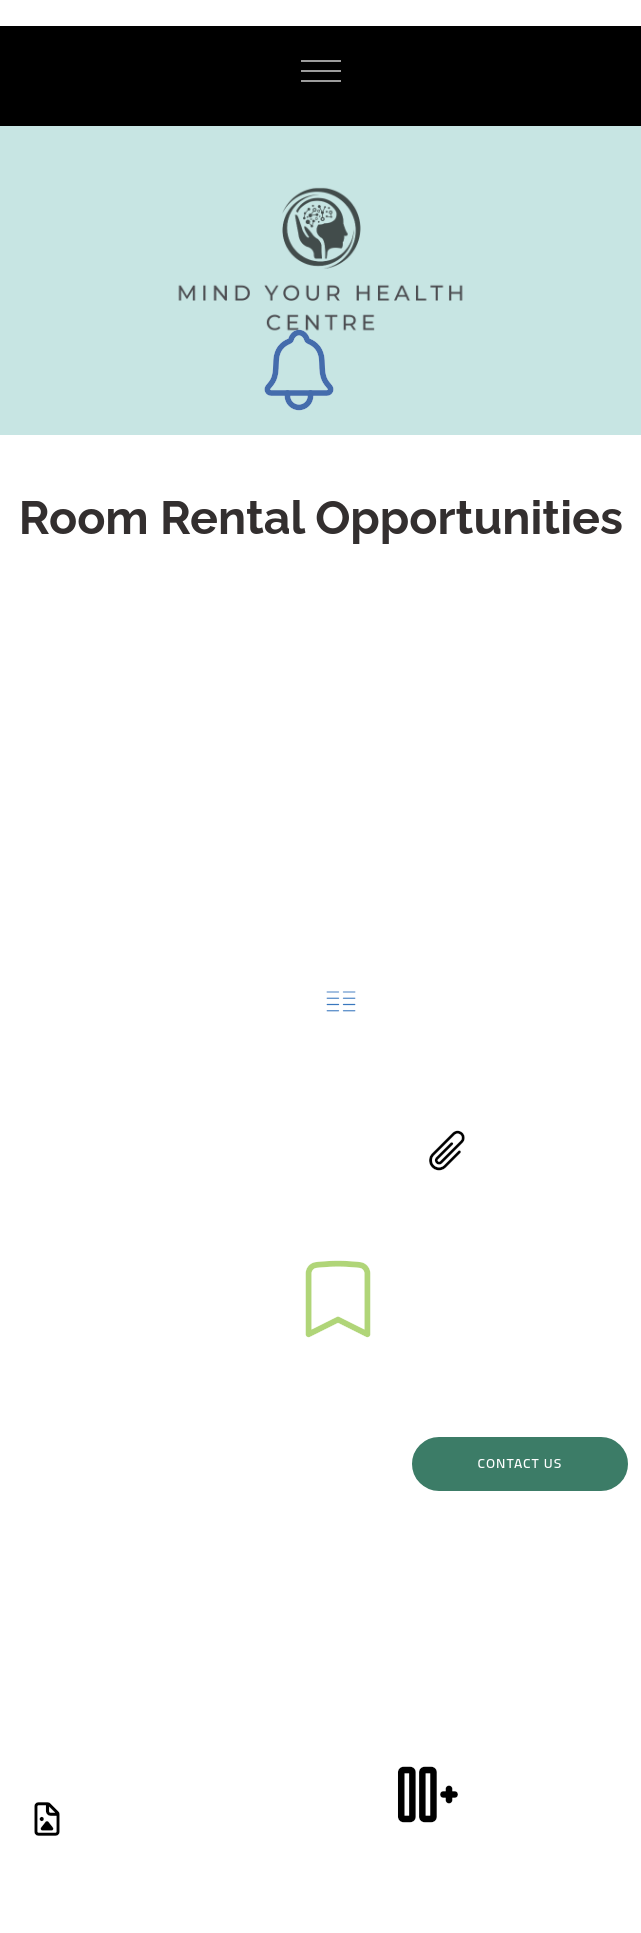 The width and height of the screenshot is (641, 1933). Describe the element at coordinates (447, 1150) in the screenshot. I see `attach a file to your message` at that location.